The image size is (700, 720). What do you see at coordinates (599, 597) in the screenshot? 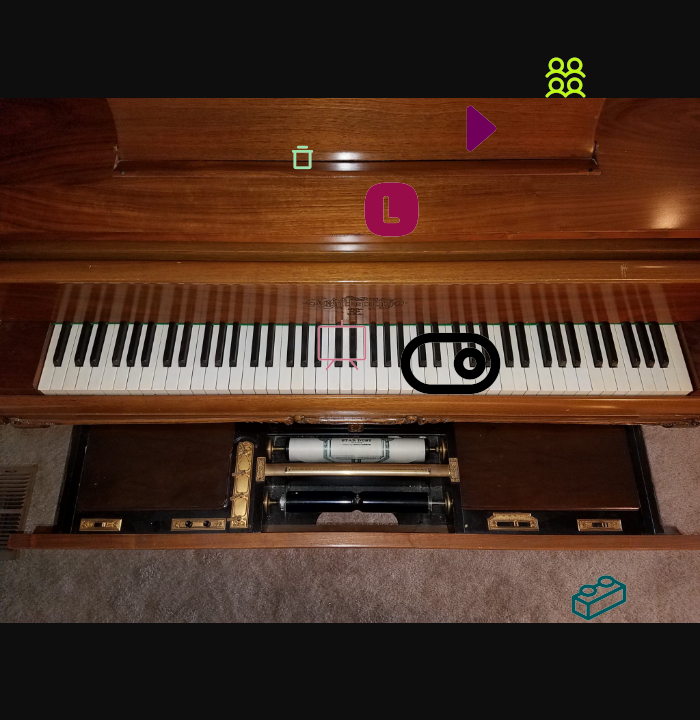
I see `access building or construction features` at bounding box center [599, 597].